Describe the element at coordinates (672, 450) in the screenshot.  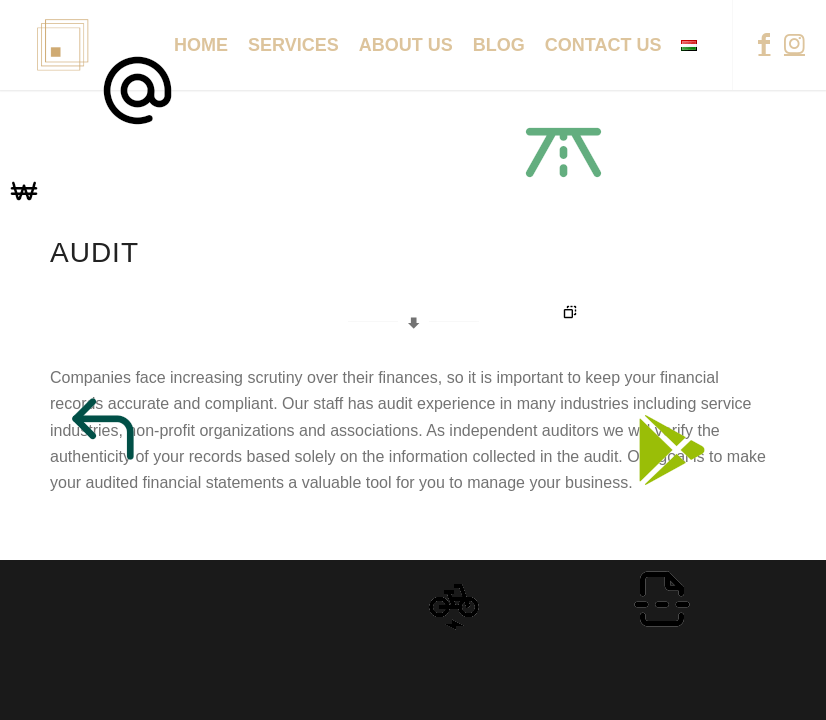
I see `open google play store` at that location.